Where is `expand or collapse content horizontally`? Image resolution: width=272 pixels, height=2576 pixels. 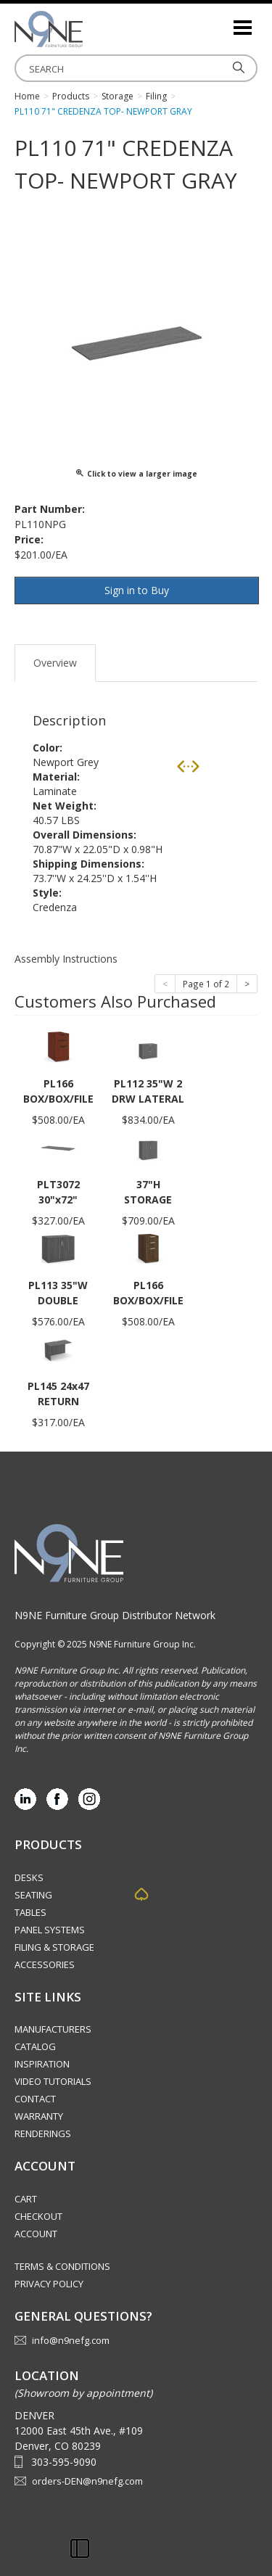 expand or collapse content horizontally is located at coordinates (188, 766).